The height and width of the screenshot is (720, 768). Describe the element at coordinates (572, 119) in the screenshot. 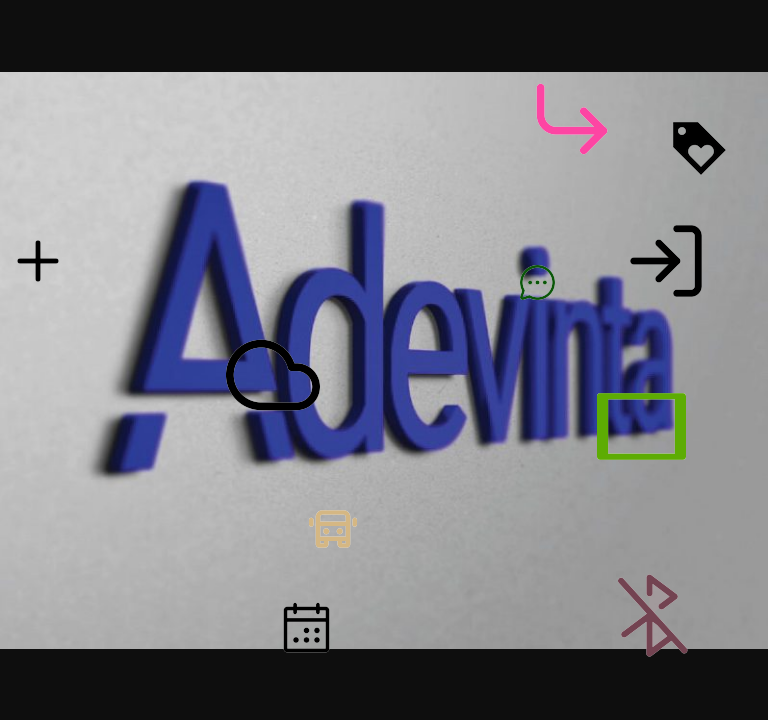

I see `reply to a message or comment` at that location.